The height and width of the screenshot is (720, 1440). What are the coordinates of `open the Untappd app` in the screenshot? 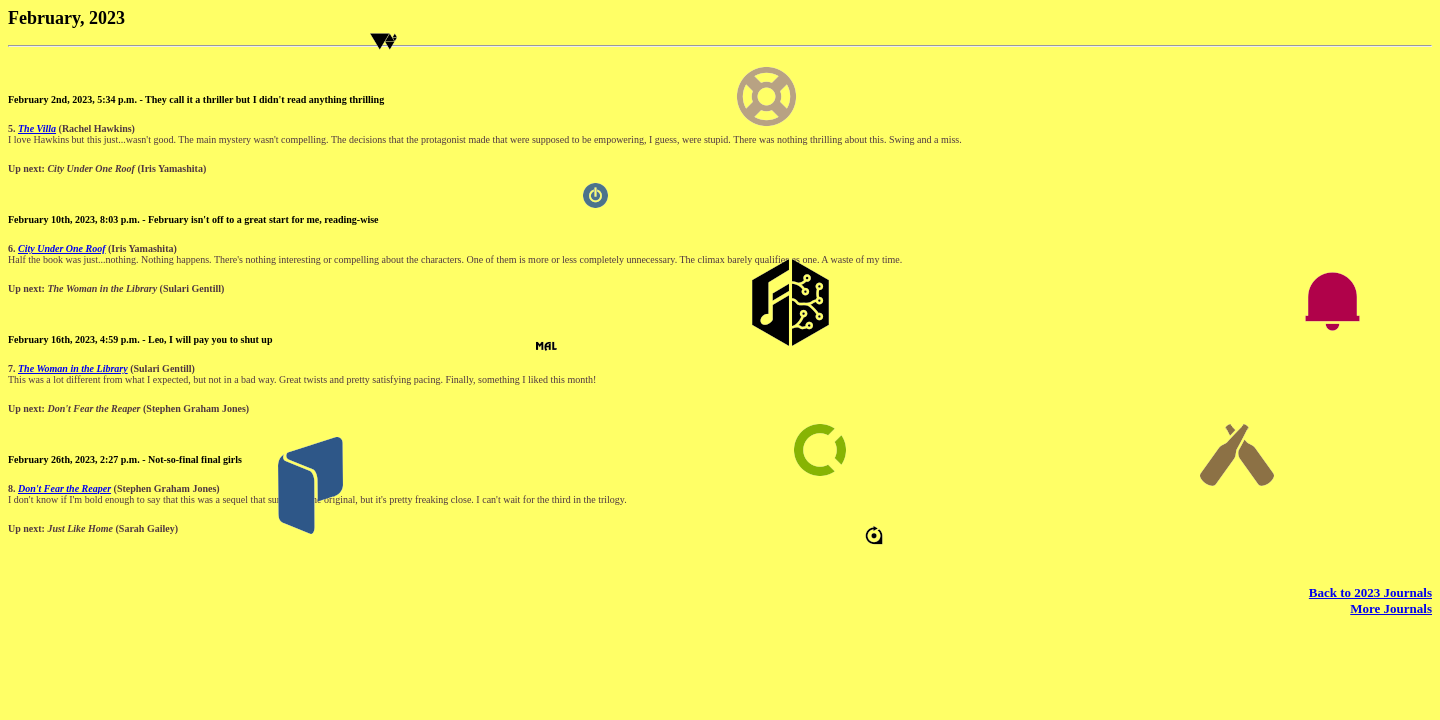 It's located at (1237, 455).